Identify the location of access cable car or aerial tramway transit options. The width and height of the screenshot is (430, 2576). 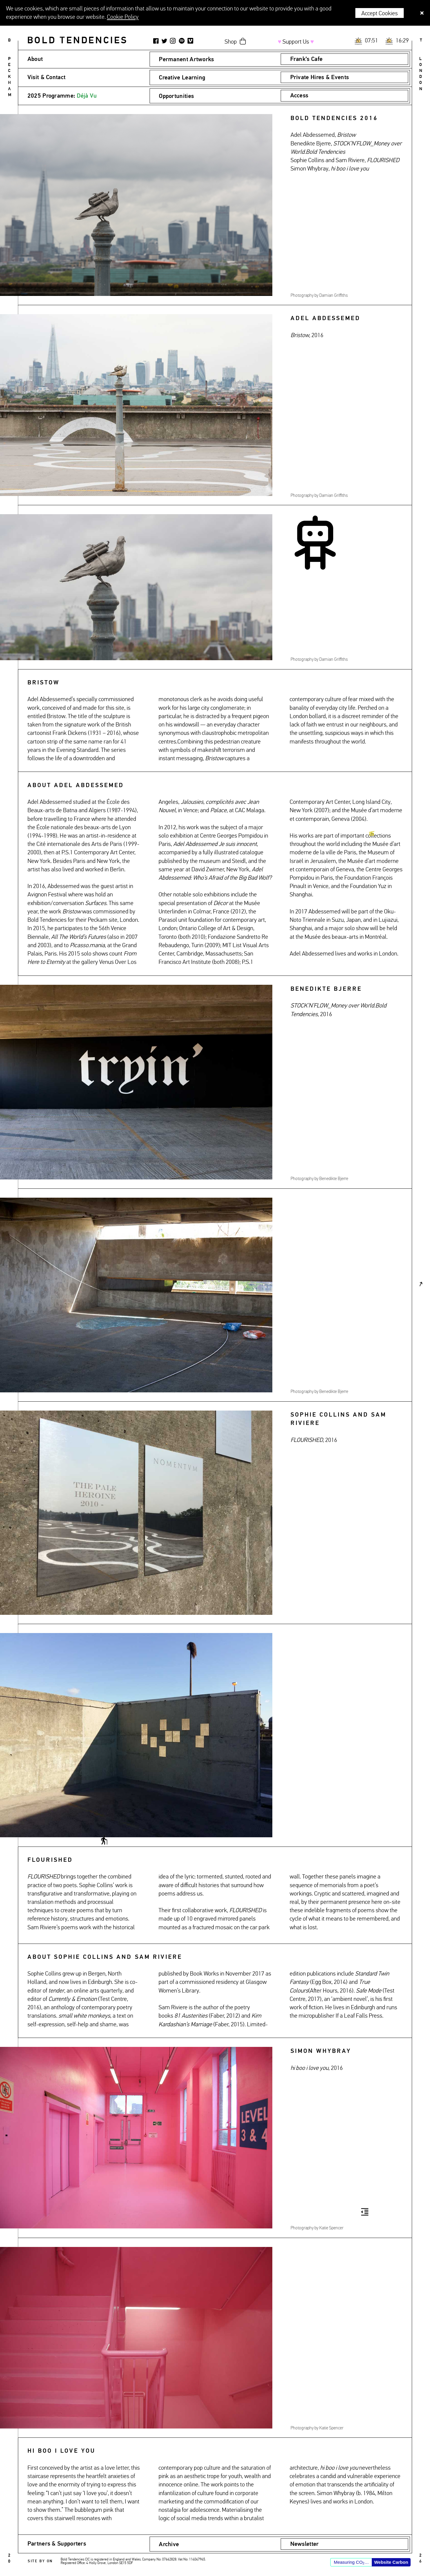
(371, 833).